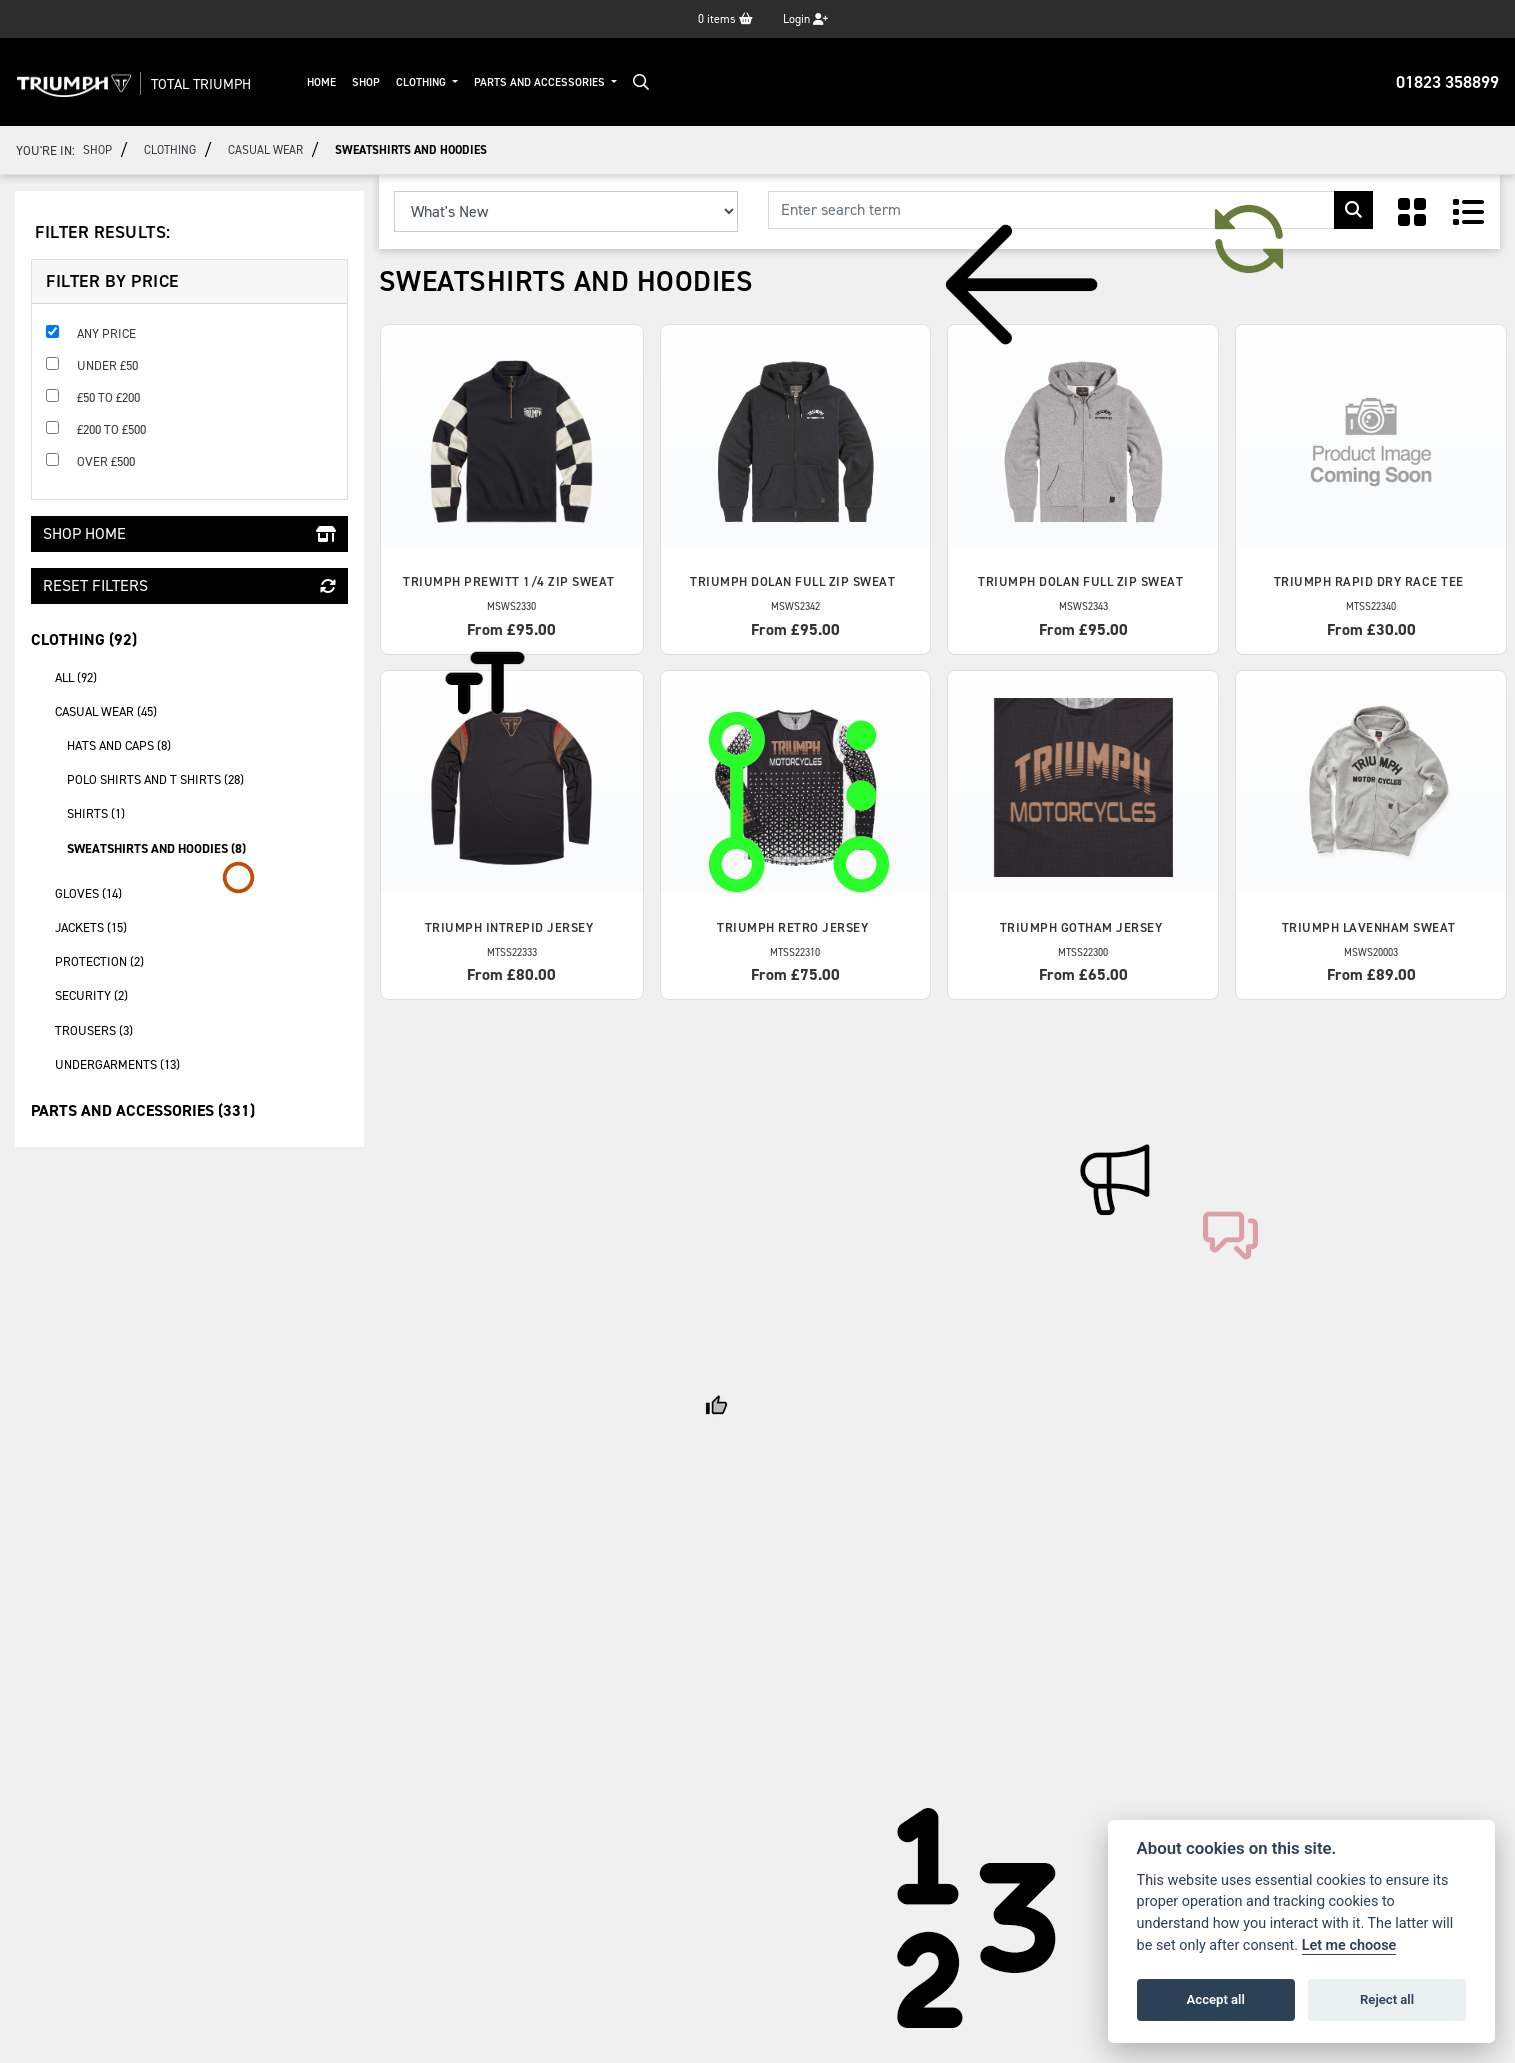 The width and height of the screenshot is (1515, 2063). Describe the element at coordinates (1249, 239) in the screenshot. I see `sync or refresh content` at that location.